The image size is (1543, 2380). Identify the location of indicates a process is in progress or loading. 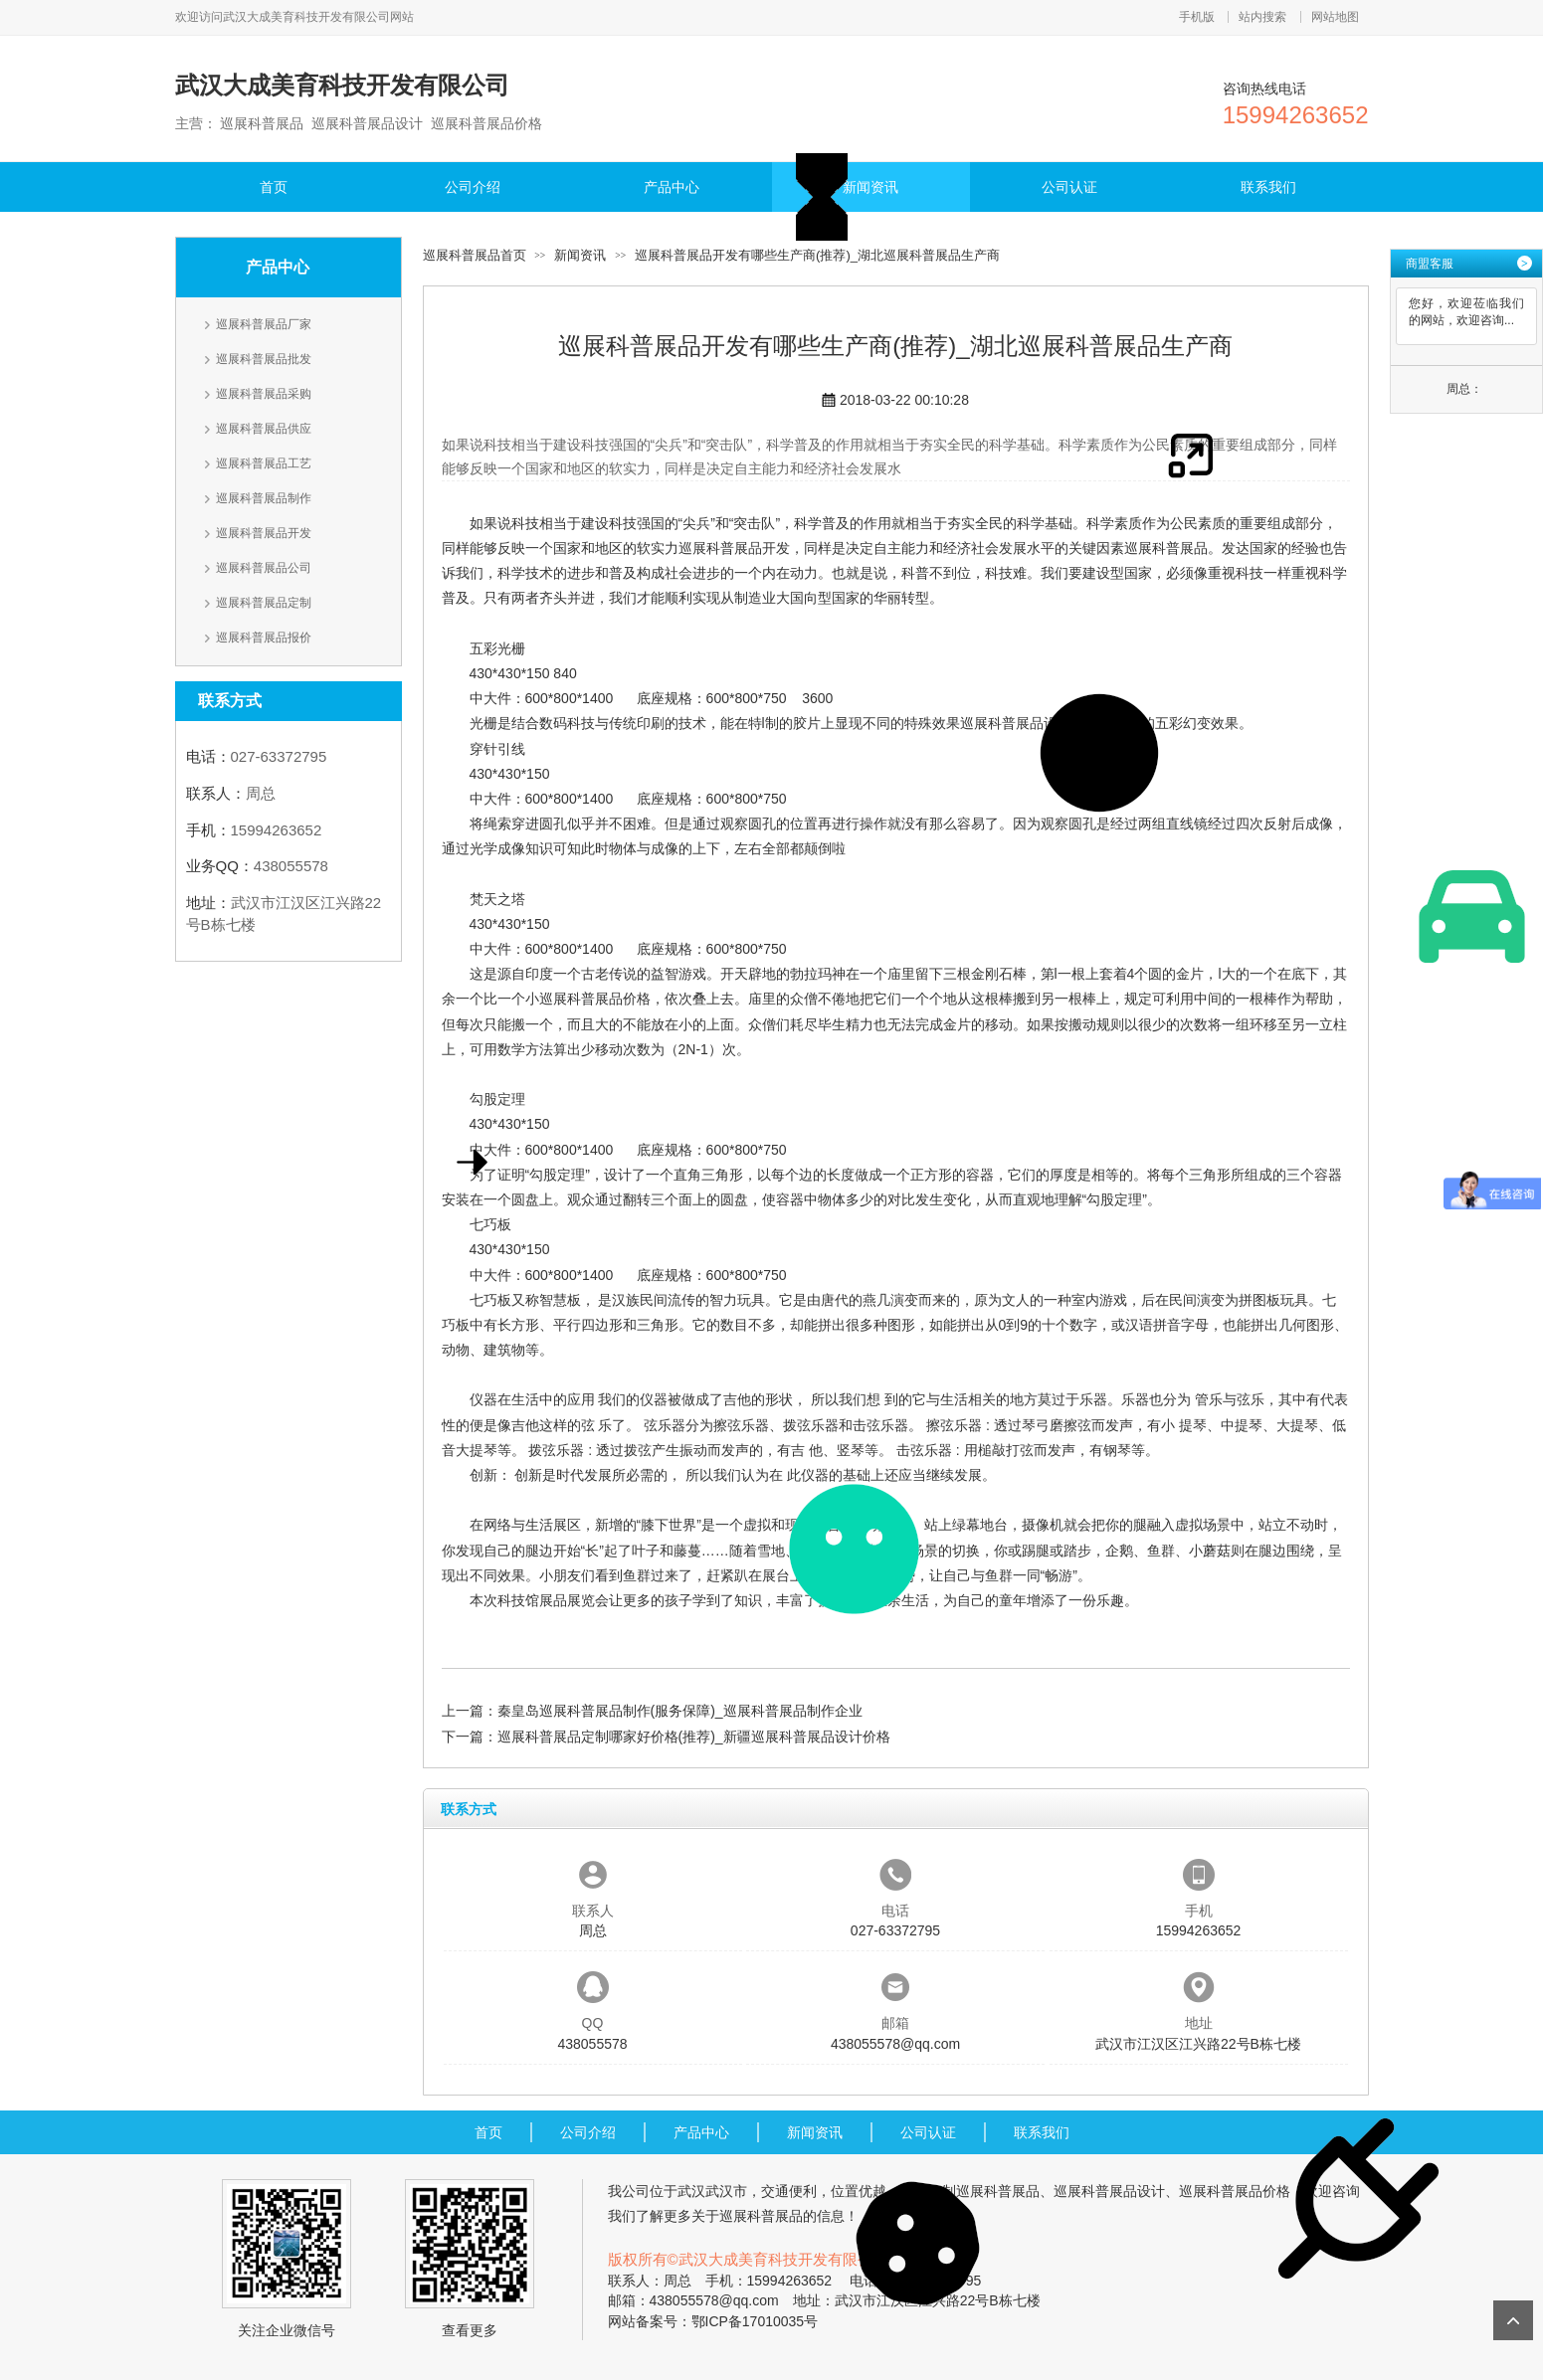
(822, 197).